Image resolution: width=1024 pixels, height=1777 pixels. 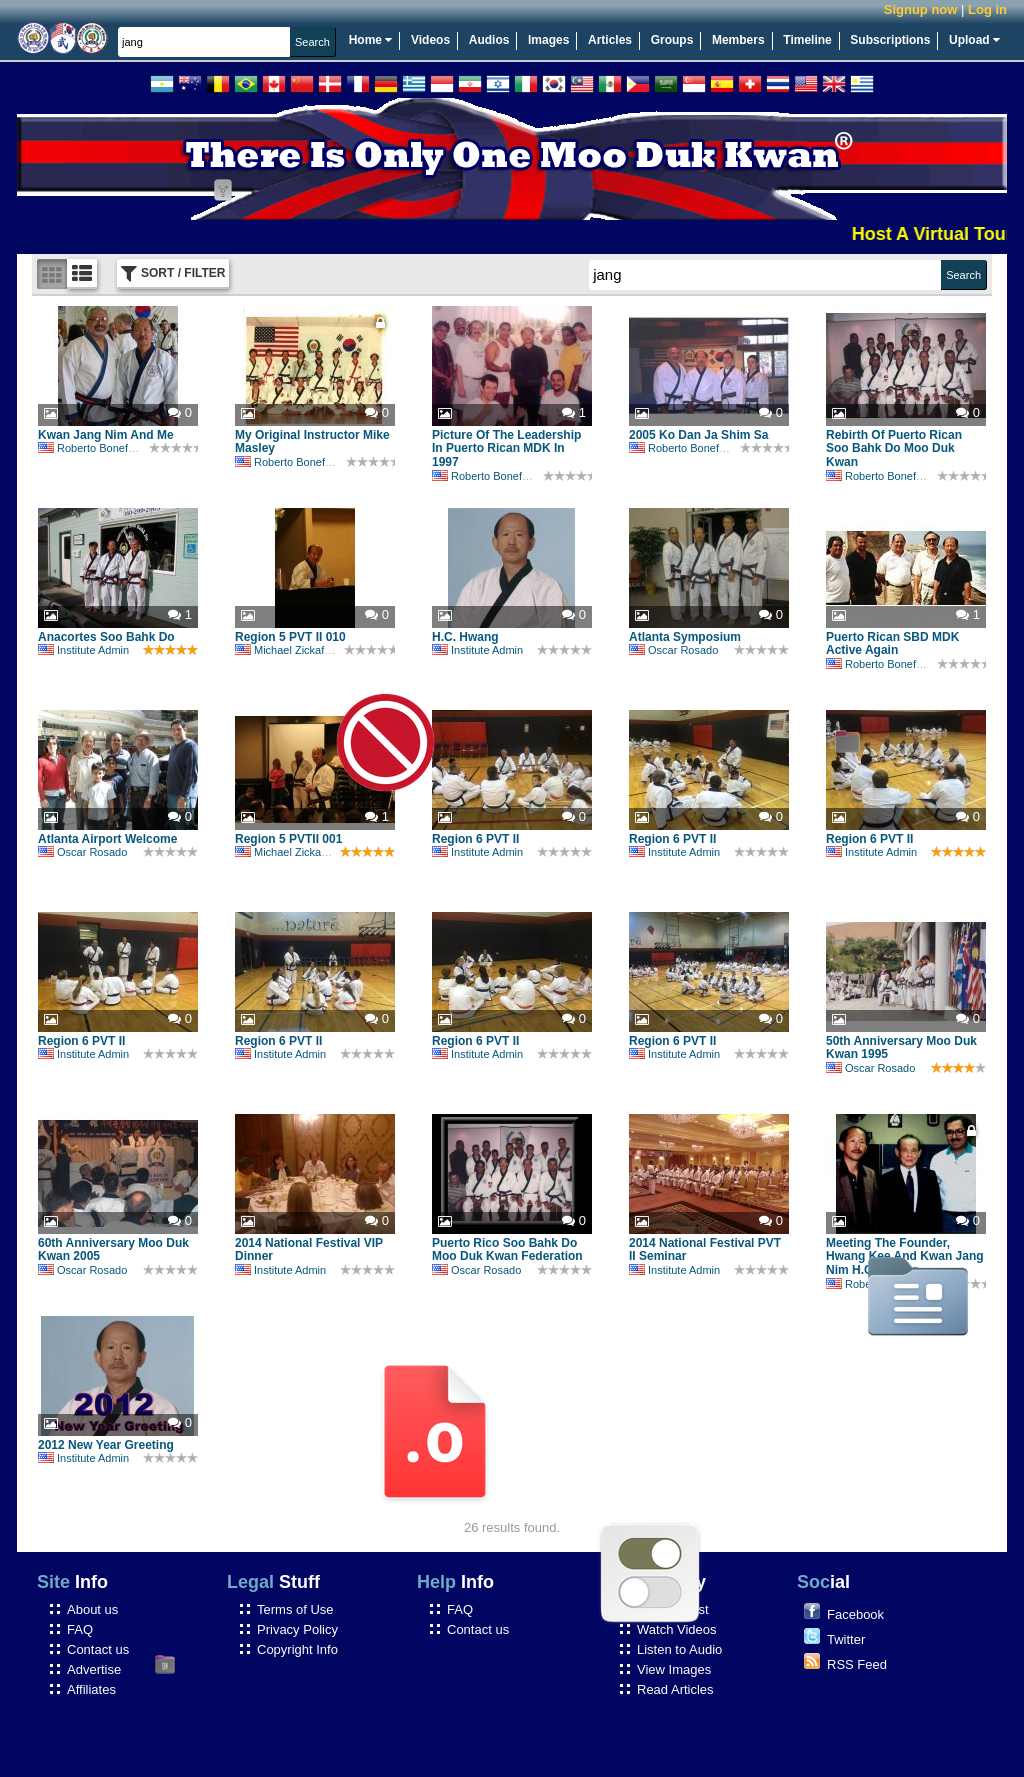 What do you see at coordinates (847, 741) in the screenshot?
I see `open a folder or directory` at bounding box center [847, 741].